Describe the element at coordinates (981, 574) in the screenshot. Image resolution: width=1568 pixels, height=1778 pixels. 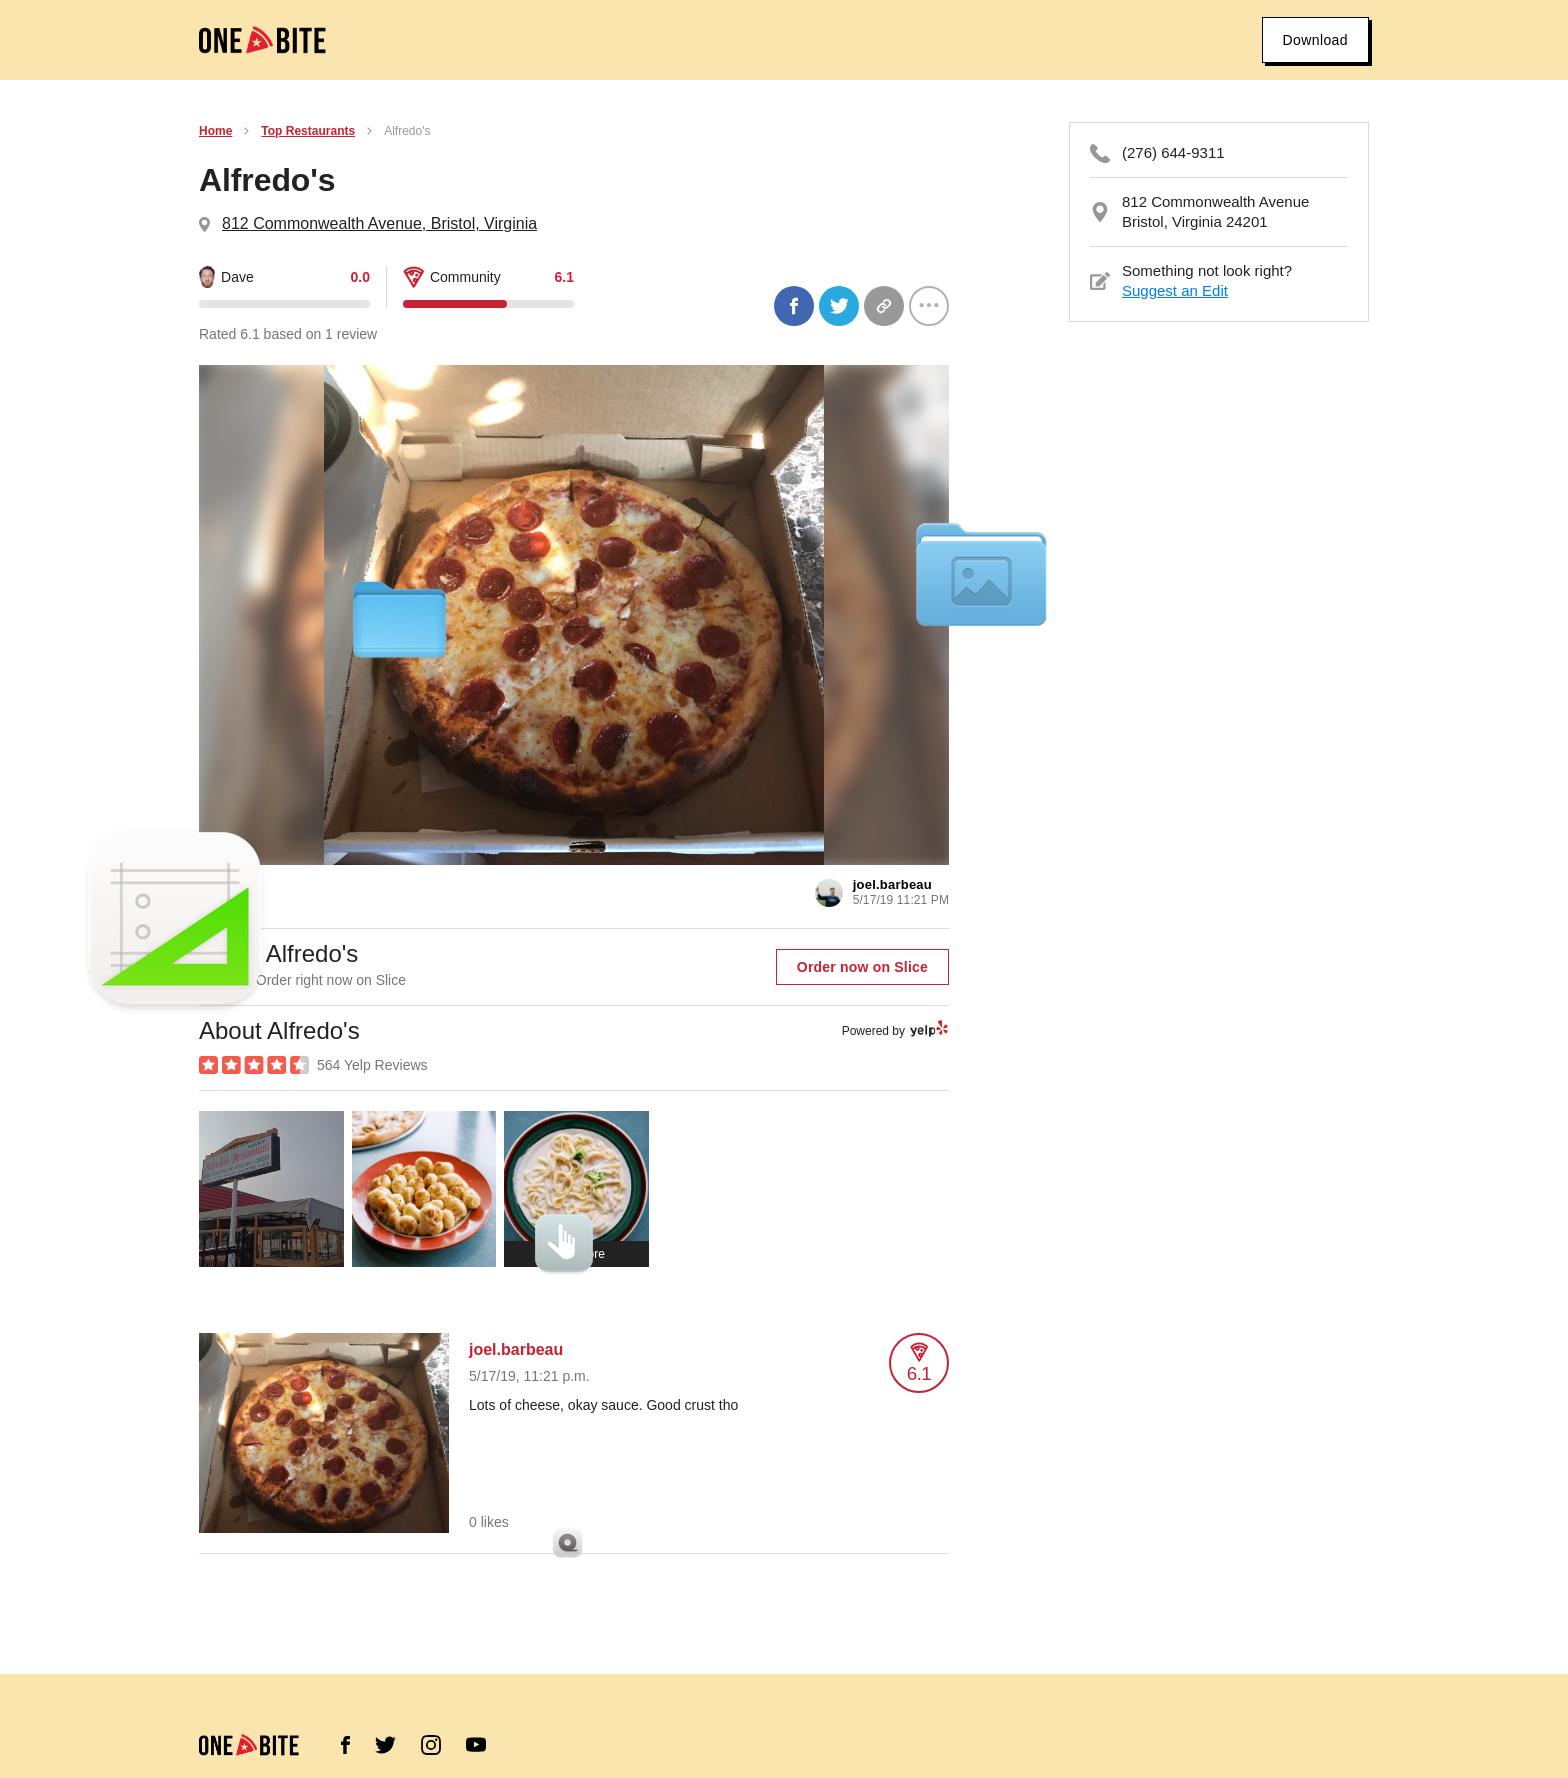
I see `open your images folder` at that location.